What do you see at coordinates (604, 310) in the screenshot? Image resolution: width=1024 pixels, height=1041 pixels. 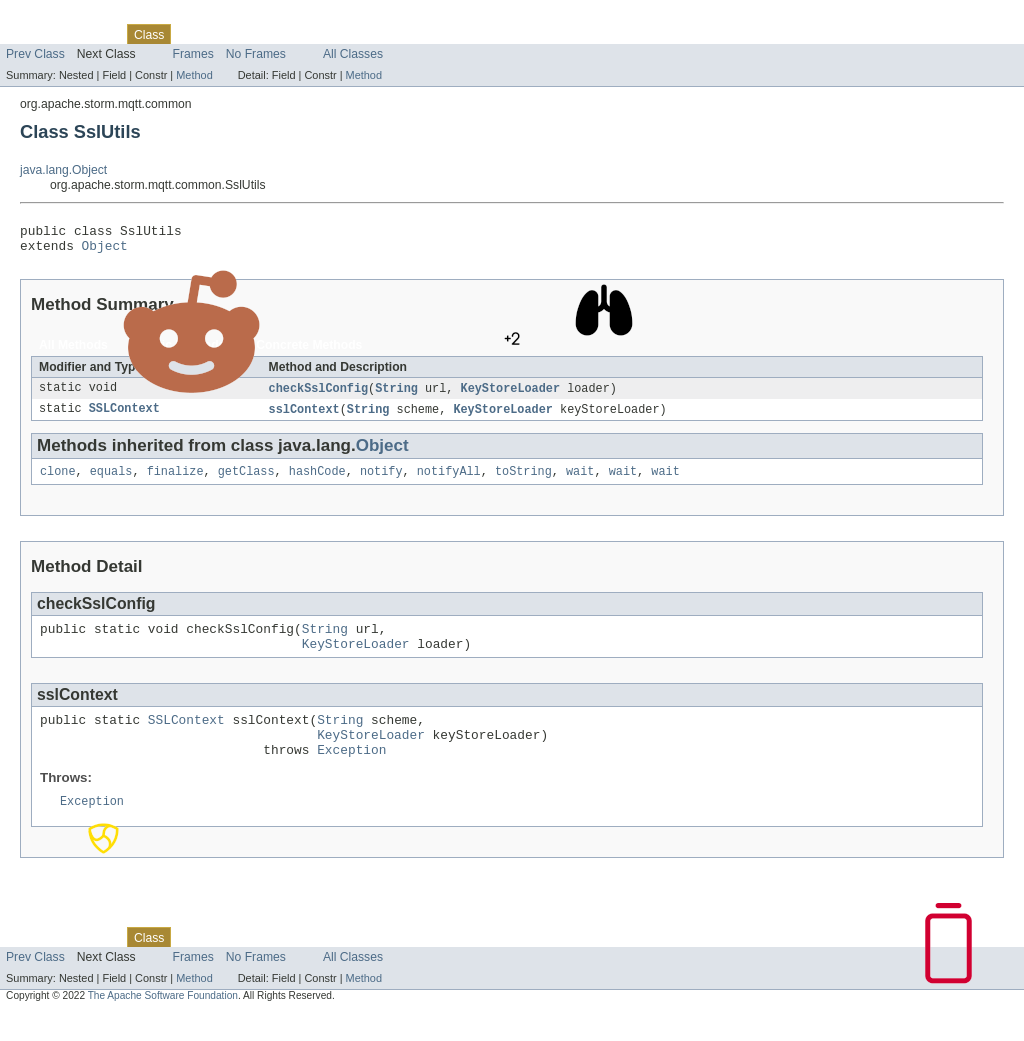 I see `access respiratory health information` at bounding box center [604, 310].